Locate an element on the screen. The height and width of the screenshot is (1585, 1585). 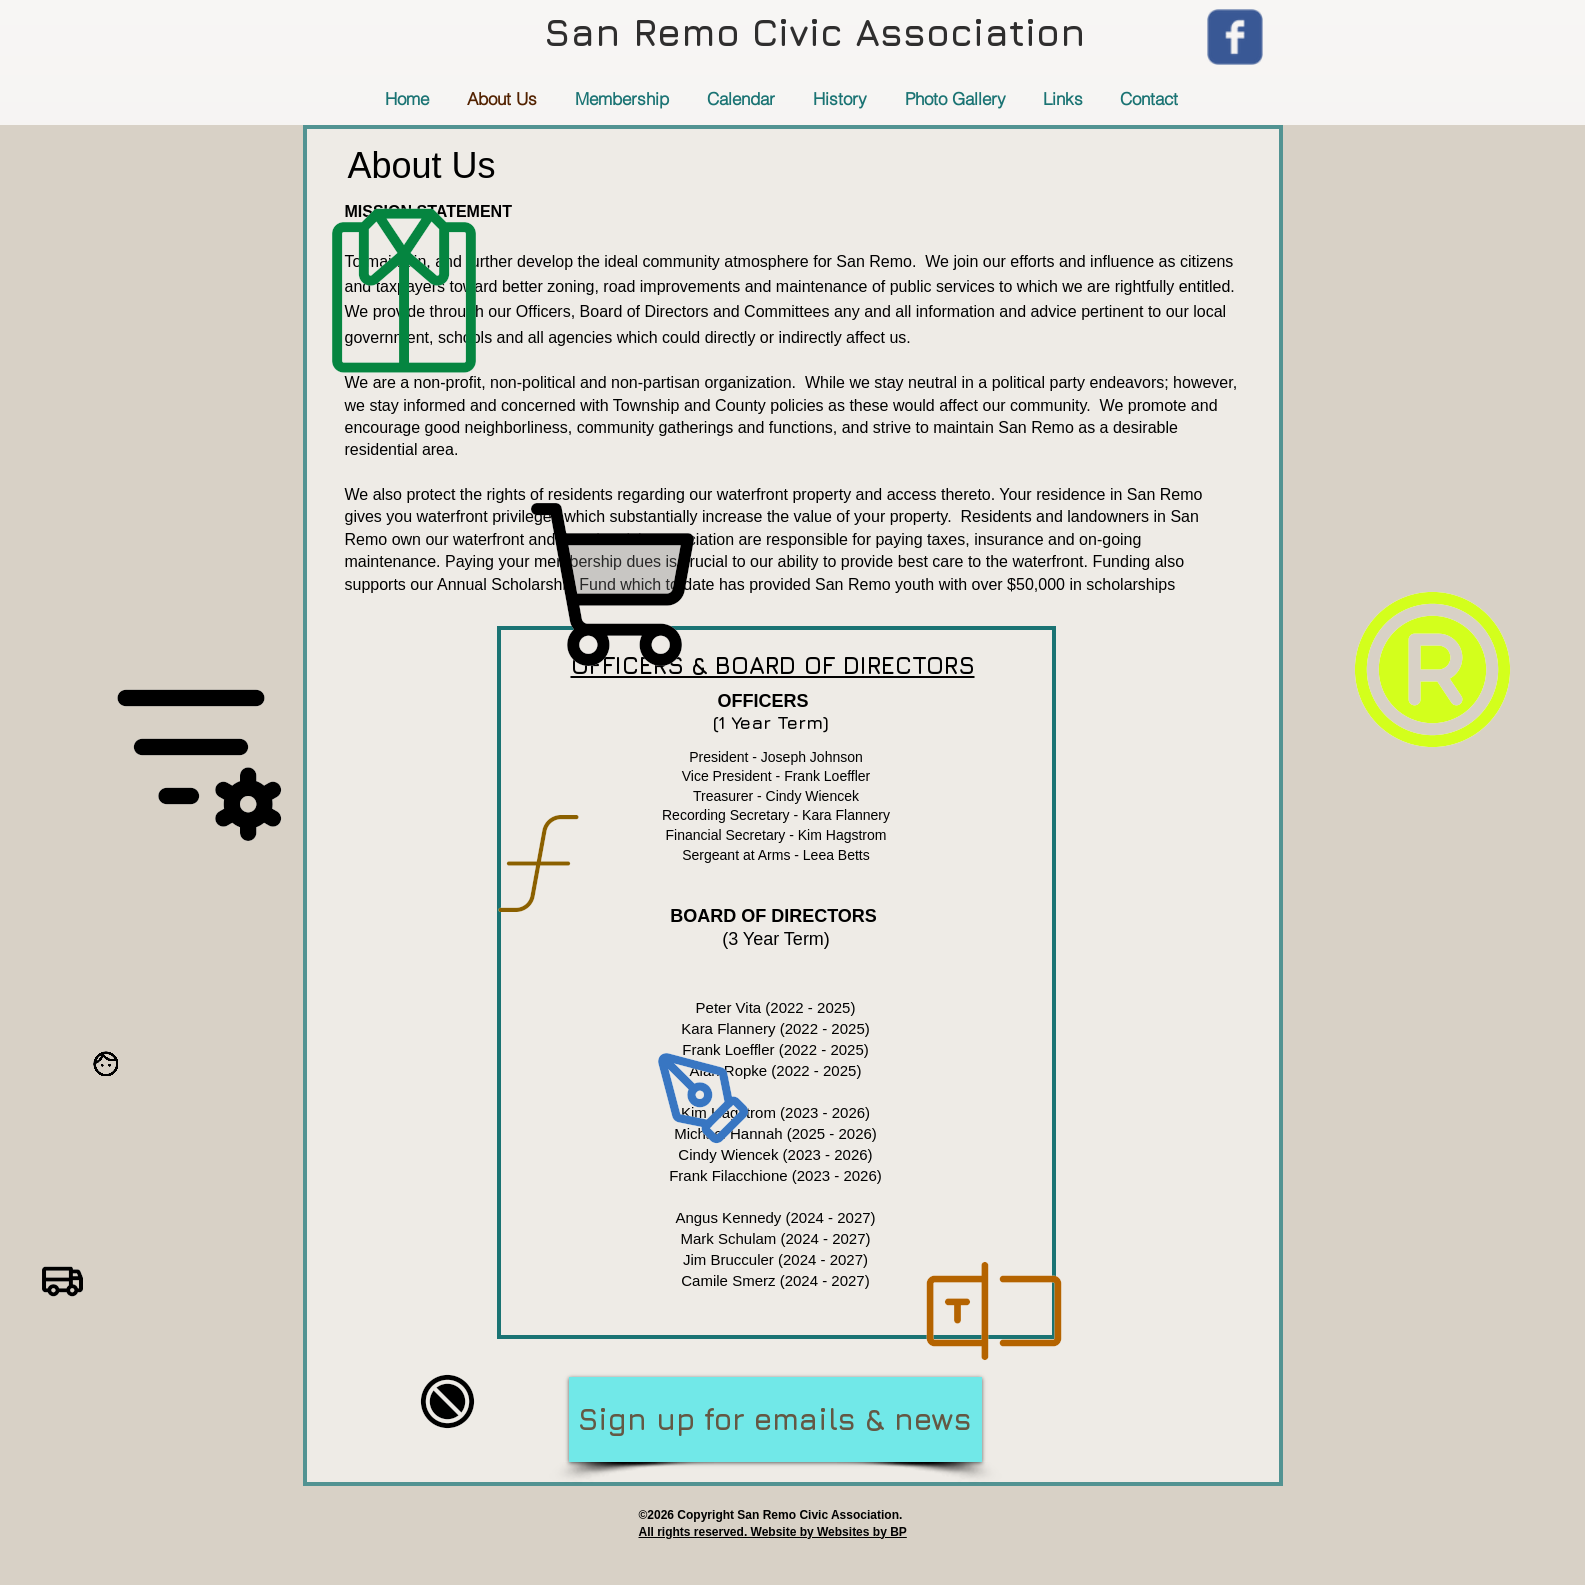
configure filter settings is located at coordinates (191, 747).